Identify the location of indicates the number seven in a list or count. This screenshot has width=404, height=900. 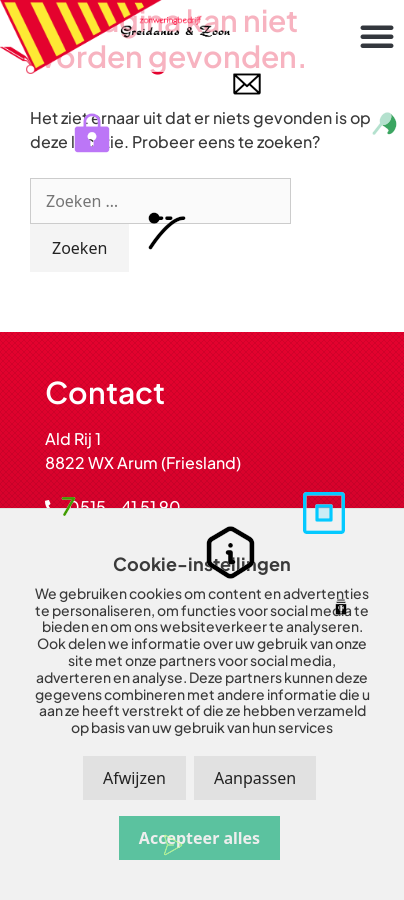
(68, 506).